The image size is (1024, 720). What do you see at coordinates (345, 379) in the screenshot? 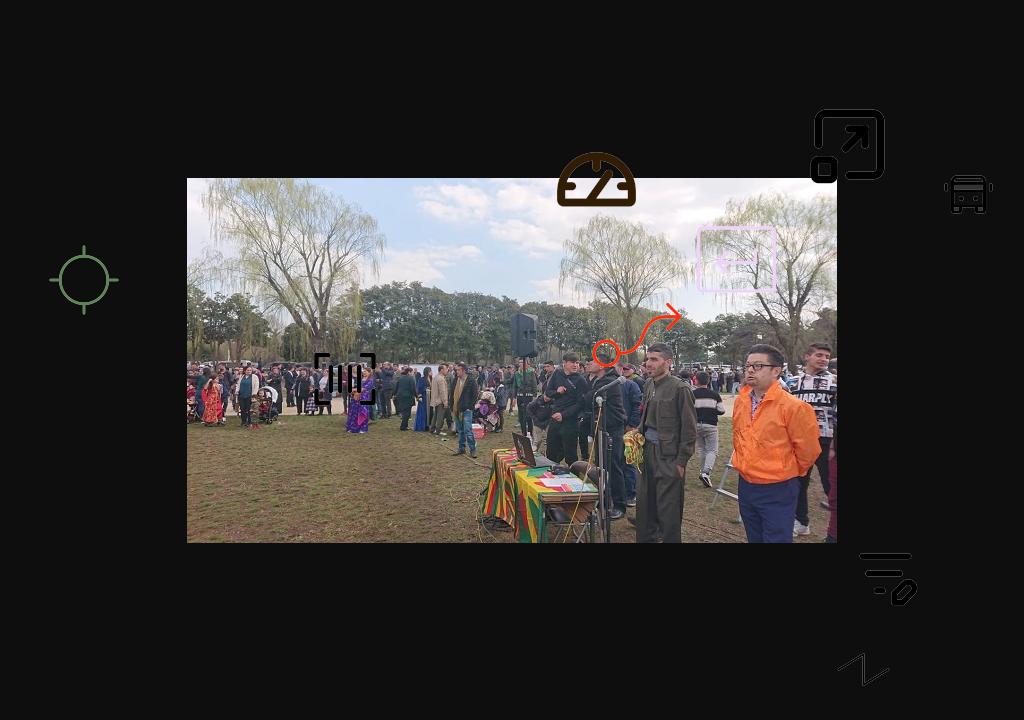
I see `scan a barcode` at bounding box center [345, 379].